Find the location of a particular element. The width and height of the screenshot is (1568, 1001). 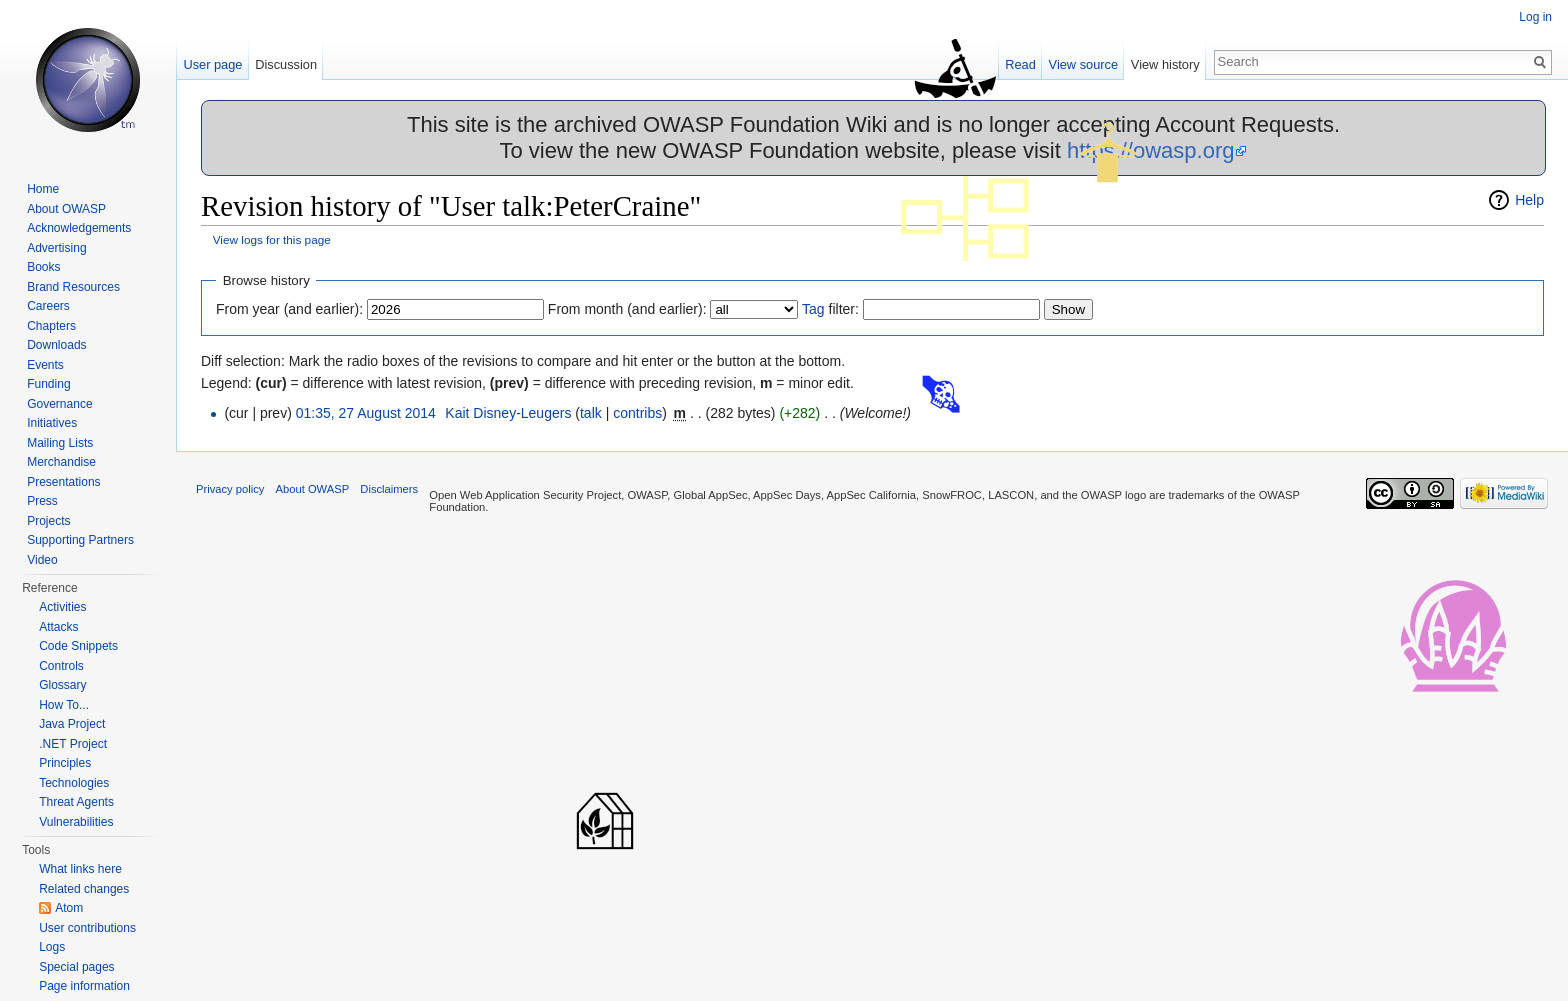

browse clothing or wardrobe items is located at coordinates (1108, 152).